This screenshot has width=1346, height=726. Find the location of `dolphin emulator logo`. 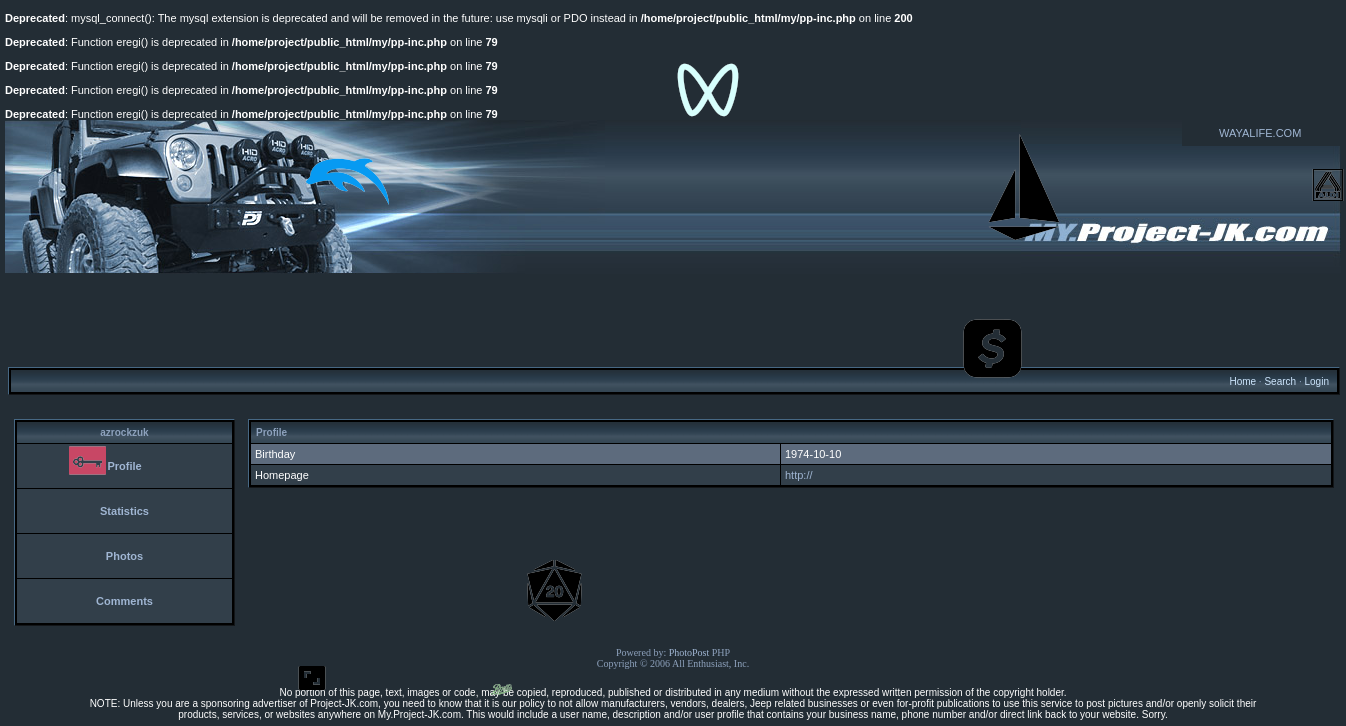

dolphin emulator logo is located at coordinates (347, 181).